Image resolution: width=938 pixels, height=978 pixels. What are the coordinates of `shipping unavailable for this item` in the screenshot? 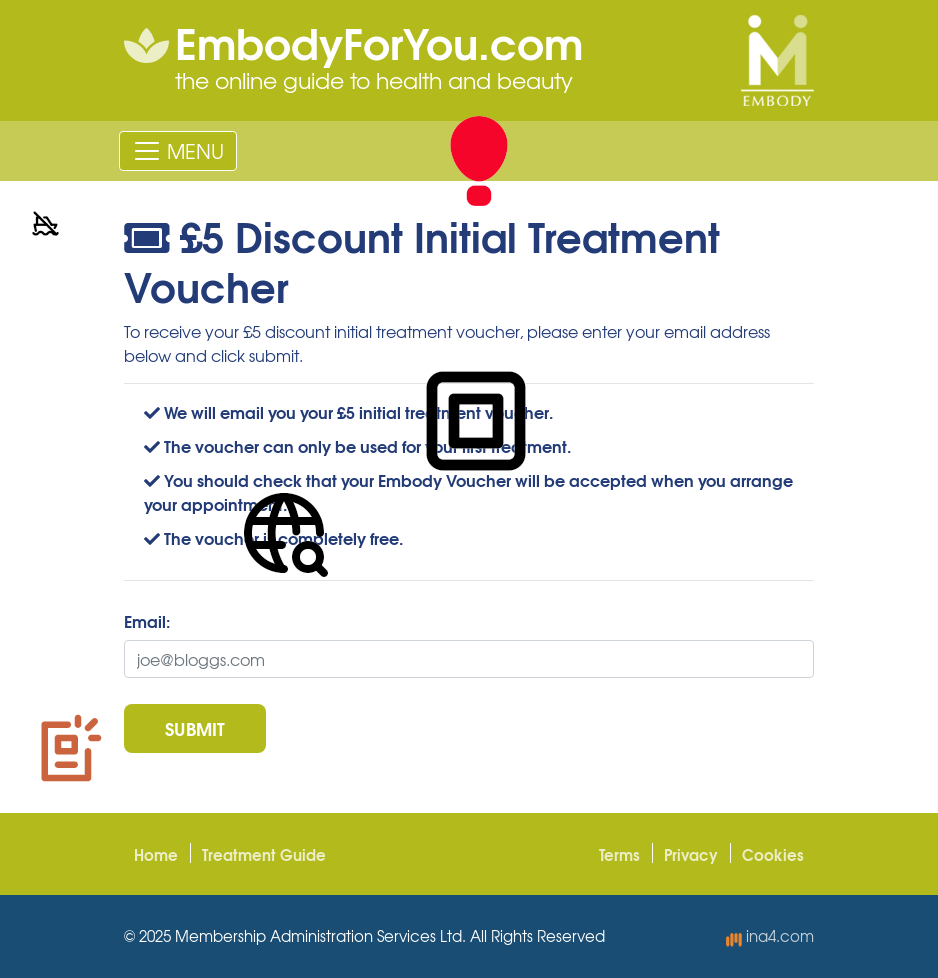 It's located at (45, 223).